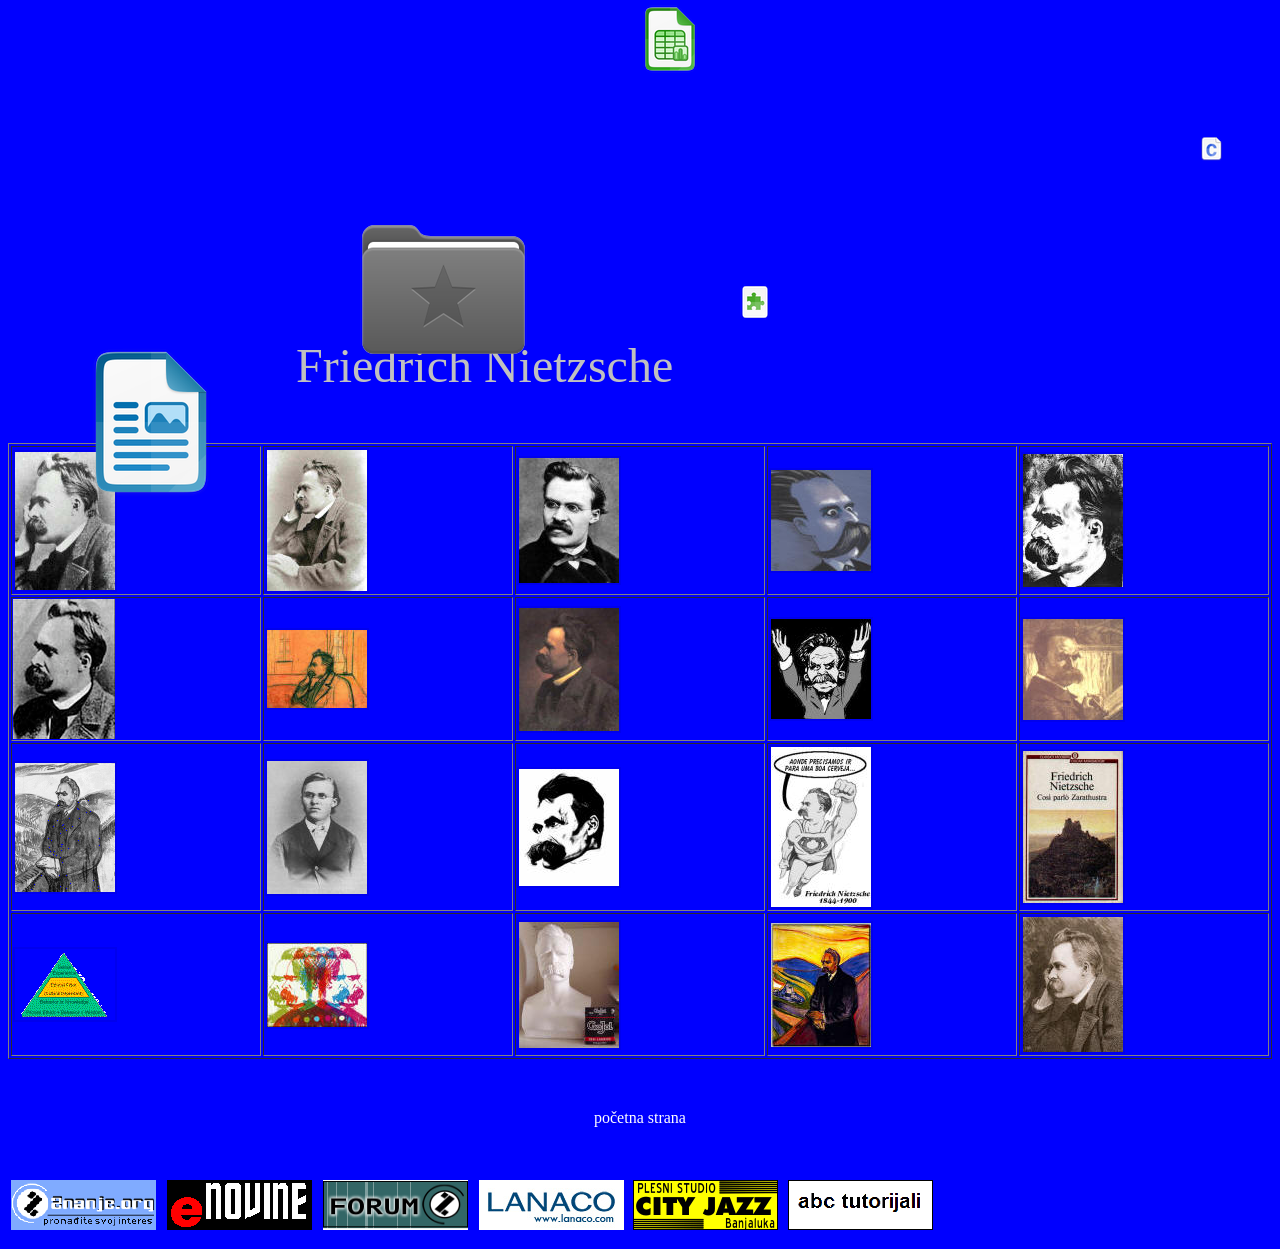  What do you see at coordinates (151, 422) in the screenshot?
I see `open a libreoffice writer document` at bounding box center [151, 422].